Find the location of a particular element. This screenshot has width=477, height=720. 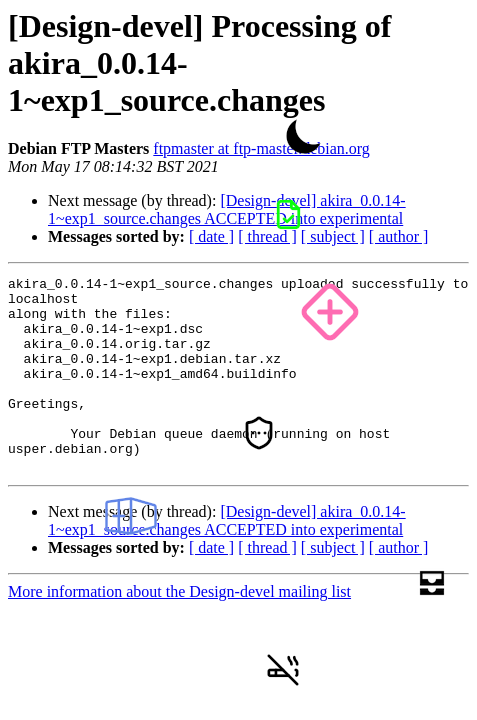

toggle dark mode is located at coordinates (303, 136).